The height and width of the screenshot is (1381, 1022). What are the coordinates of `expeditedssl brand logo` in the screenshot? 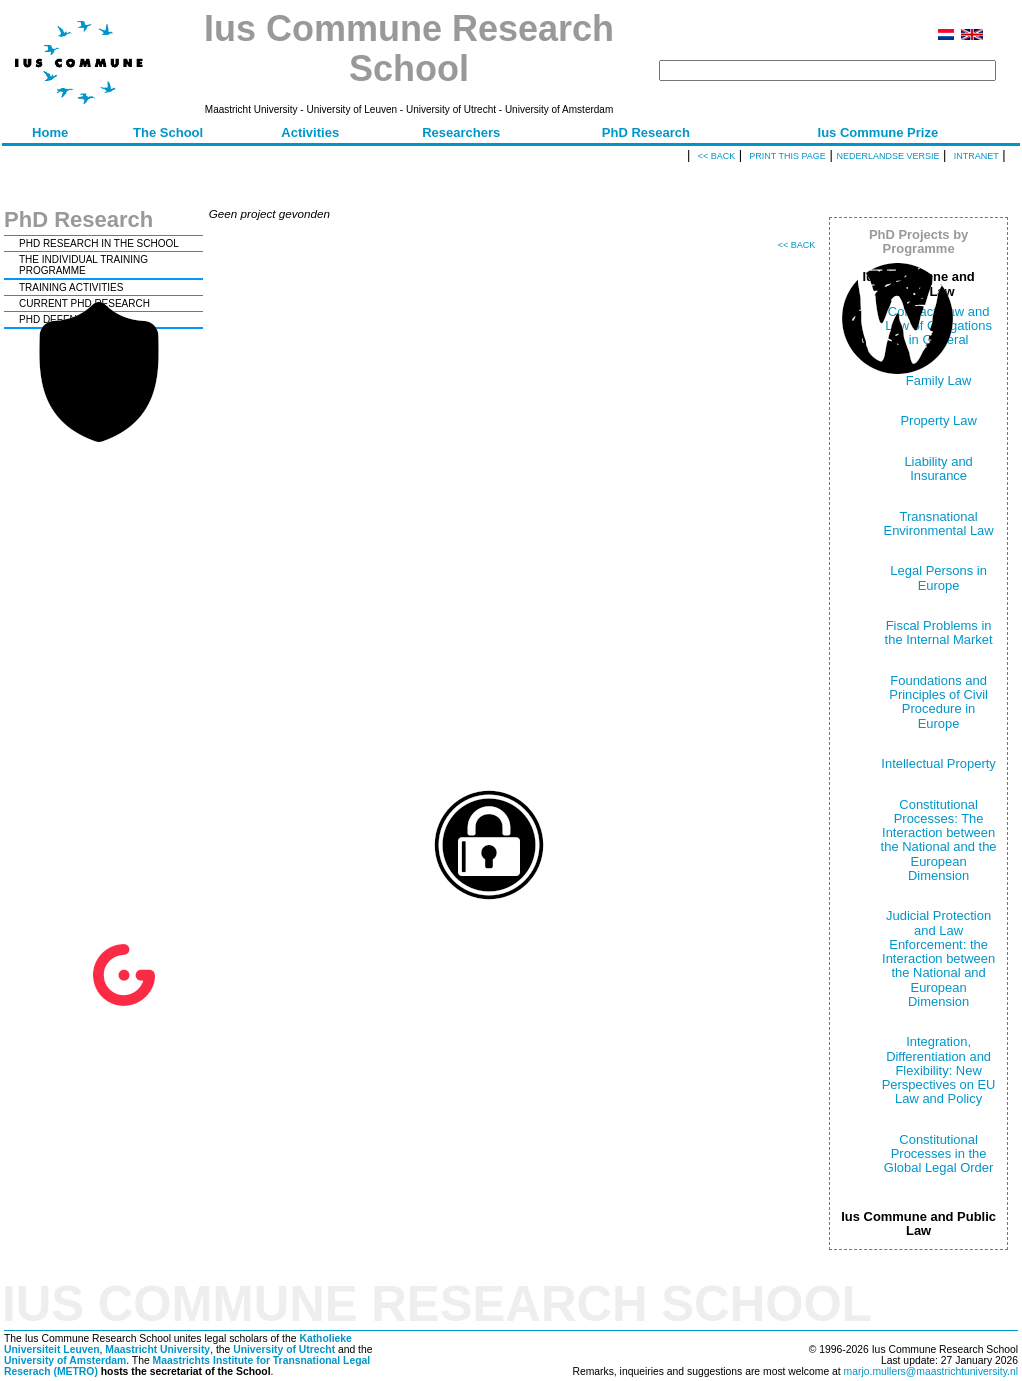 It's located at (489, 845).